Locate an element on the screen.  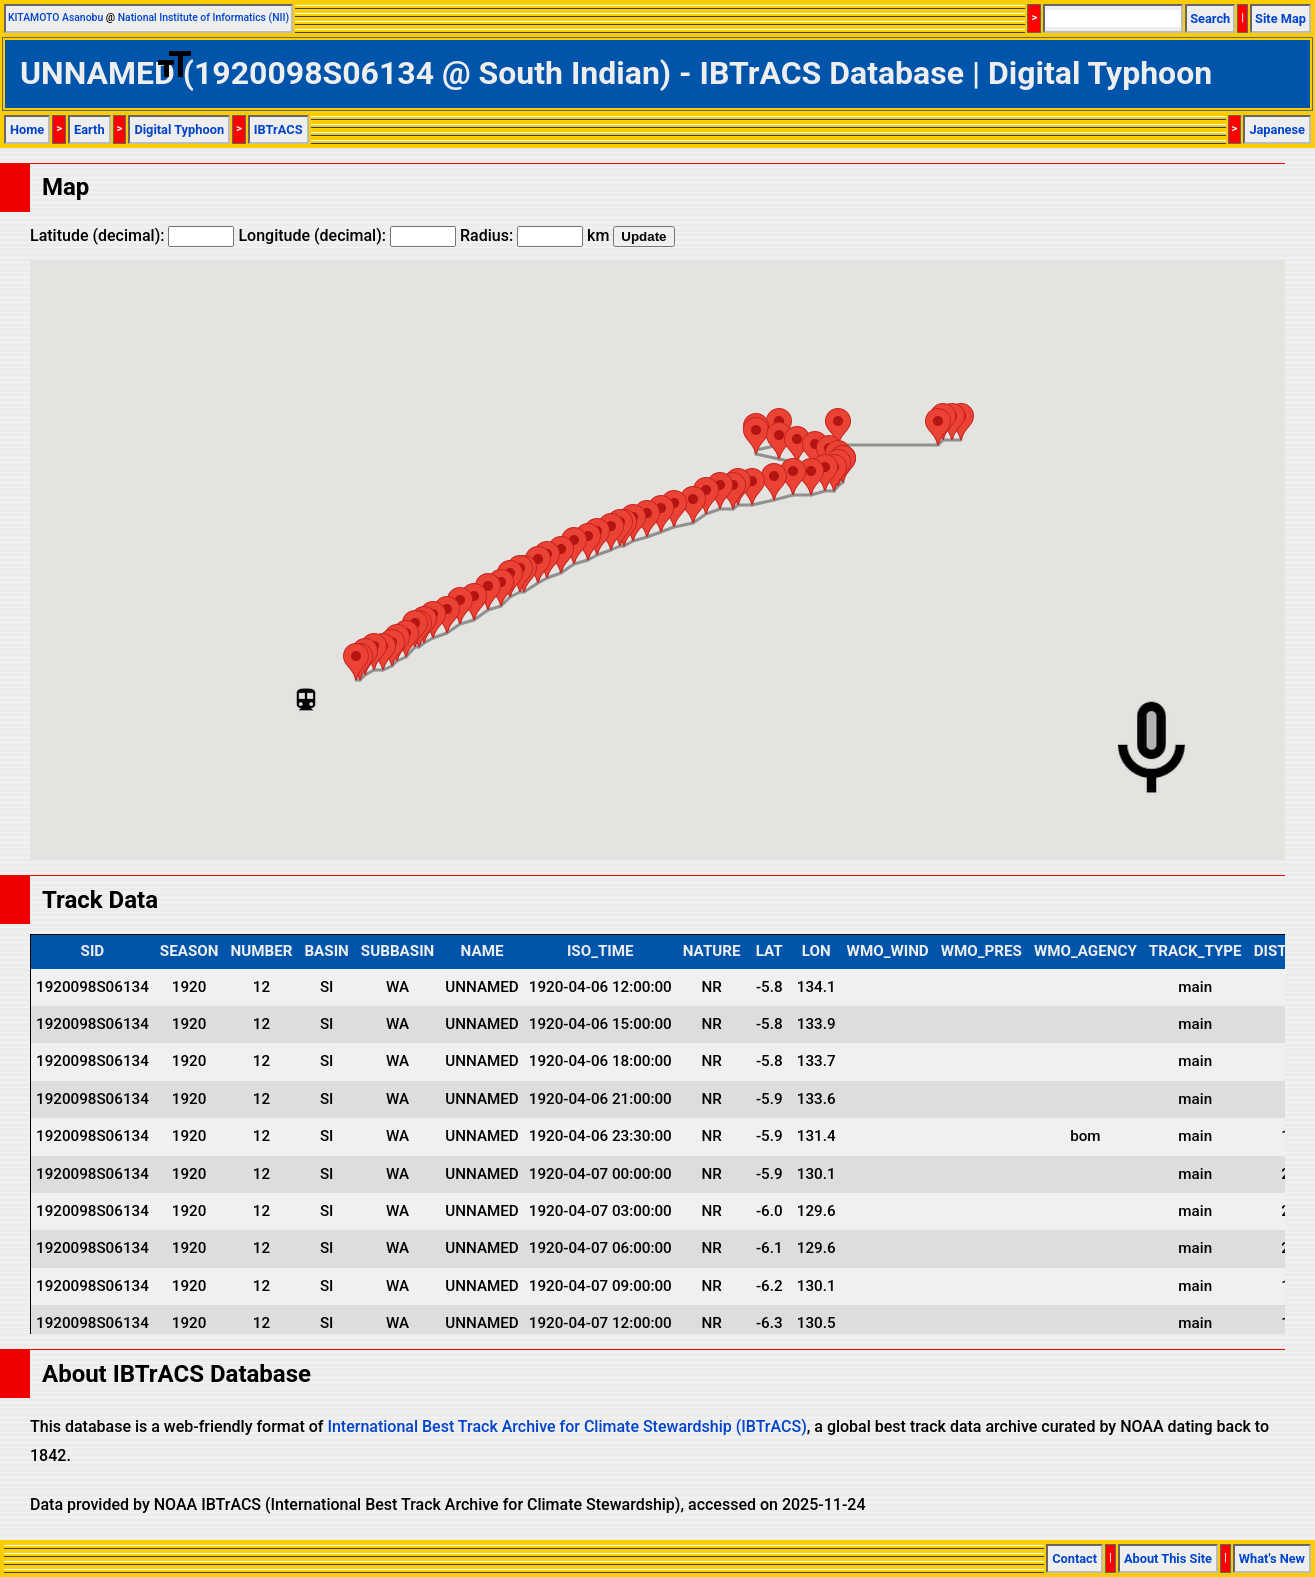
adjust text size settings is located at coordinates (174, 65).